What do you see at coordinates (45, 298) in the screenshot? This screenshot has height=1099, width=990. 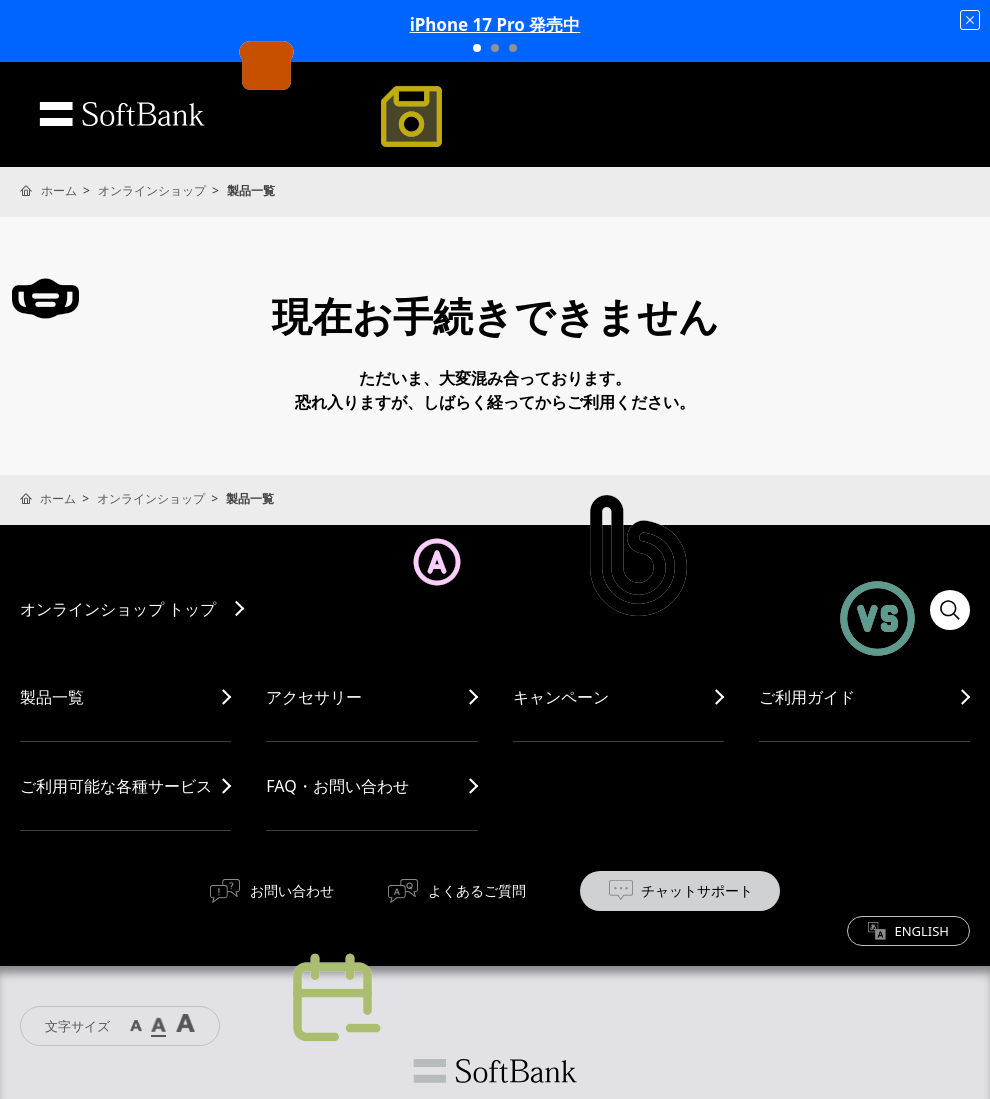 I see `indicates face mask required` at bounding box center [45, 298].